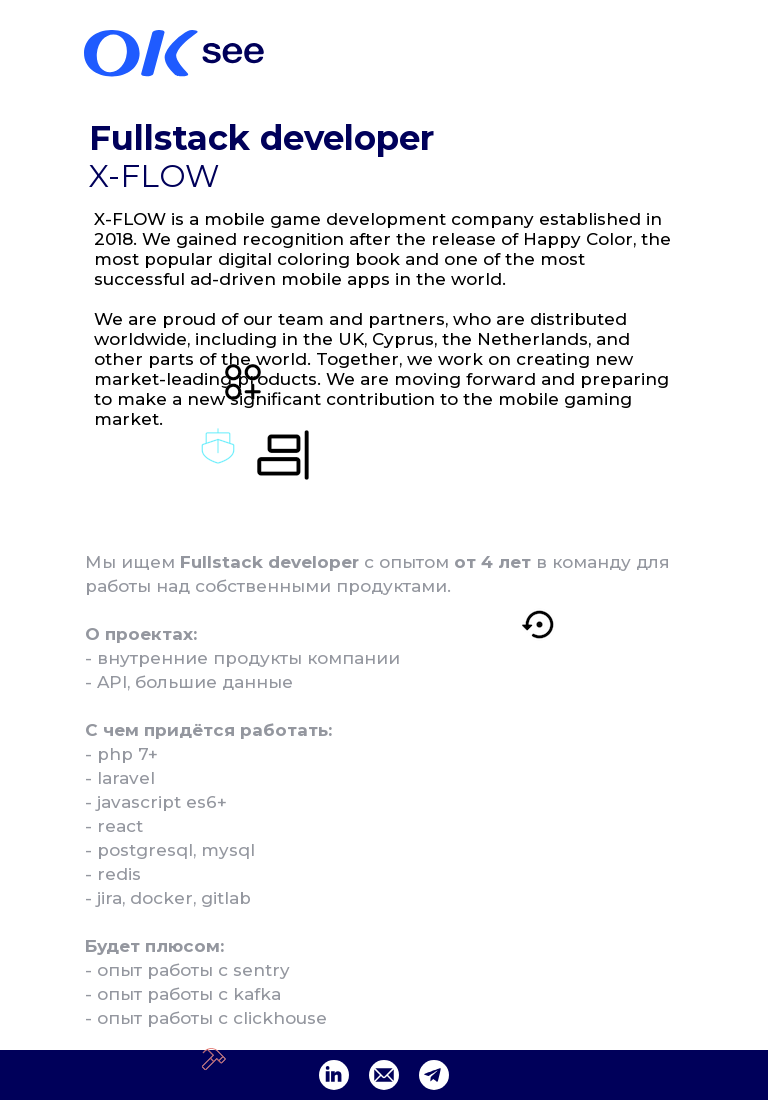 The image size is (768, 1100). Describe the element at coordinates (284, 455) in the screenshot. I see `align text or content to the right` at that location.